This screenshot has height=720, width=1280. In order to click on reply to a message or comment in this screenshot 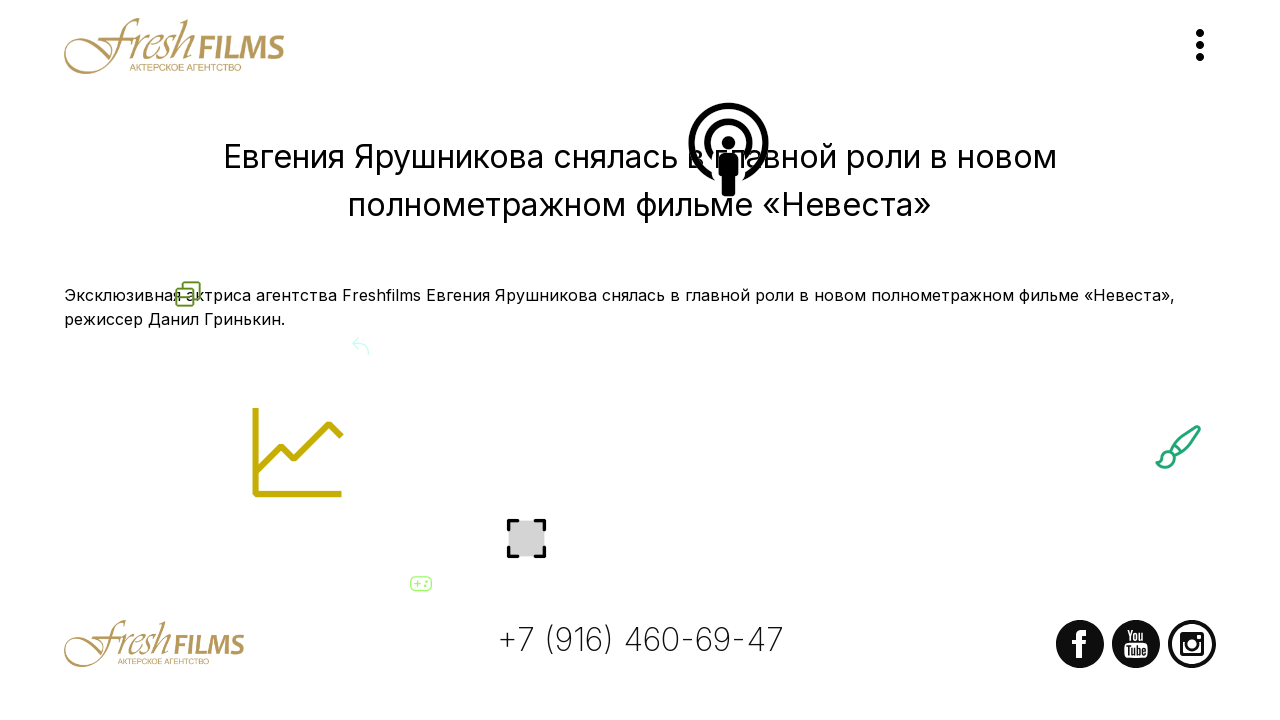, I will do `click(360, 345)`.